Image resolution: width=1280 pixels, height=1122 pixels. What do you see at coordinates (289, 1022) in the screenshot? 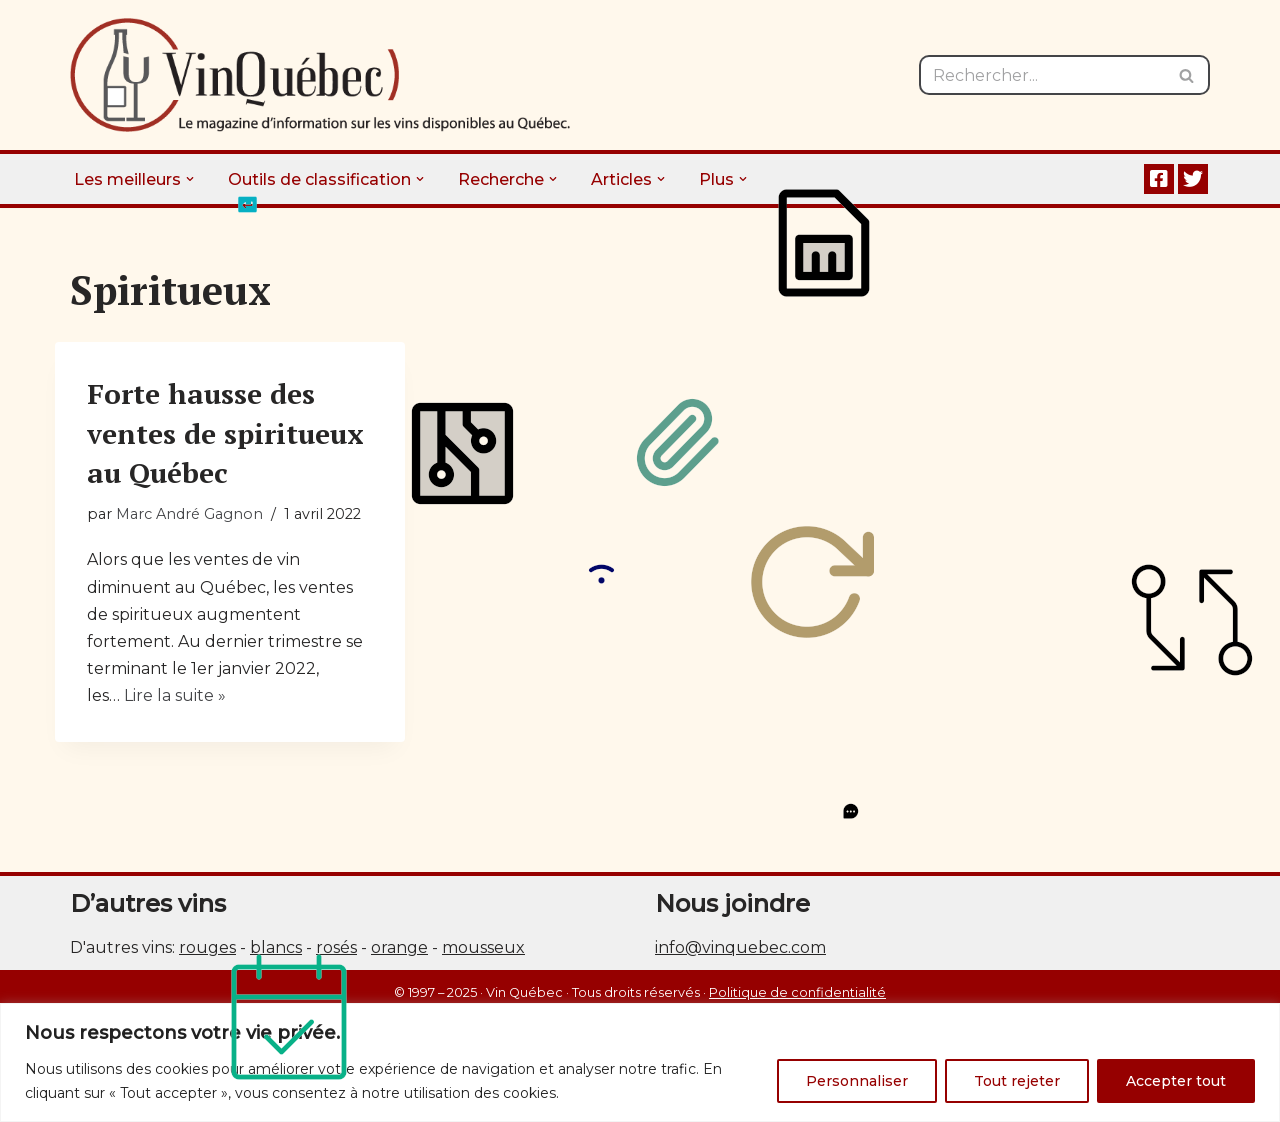
I see `confirm or schedule an event` at bounding box center [289, 1022].